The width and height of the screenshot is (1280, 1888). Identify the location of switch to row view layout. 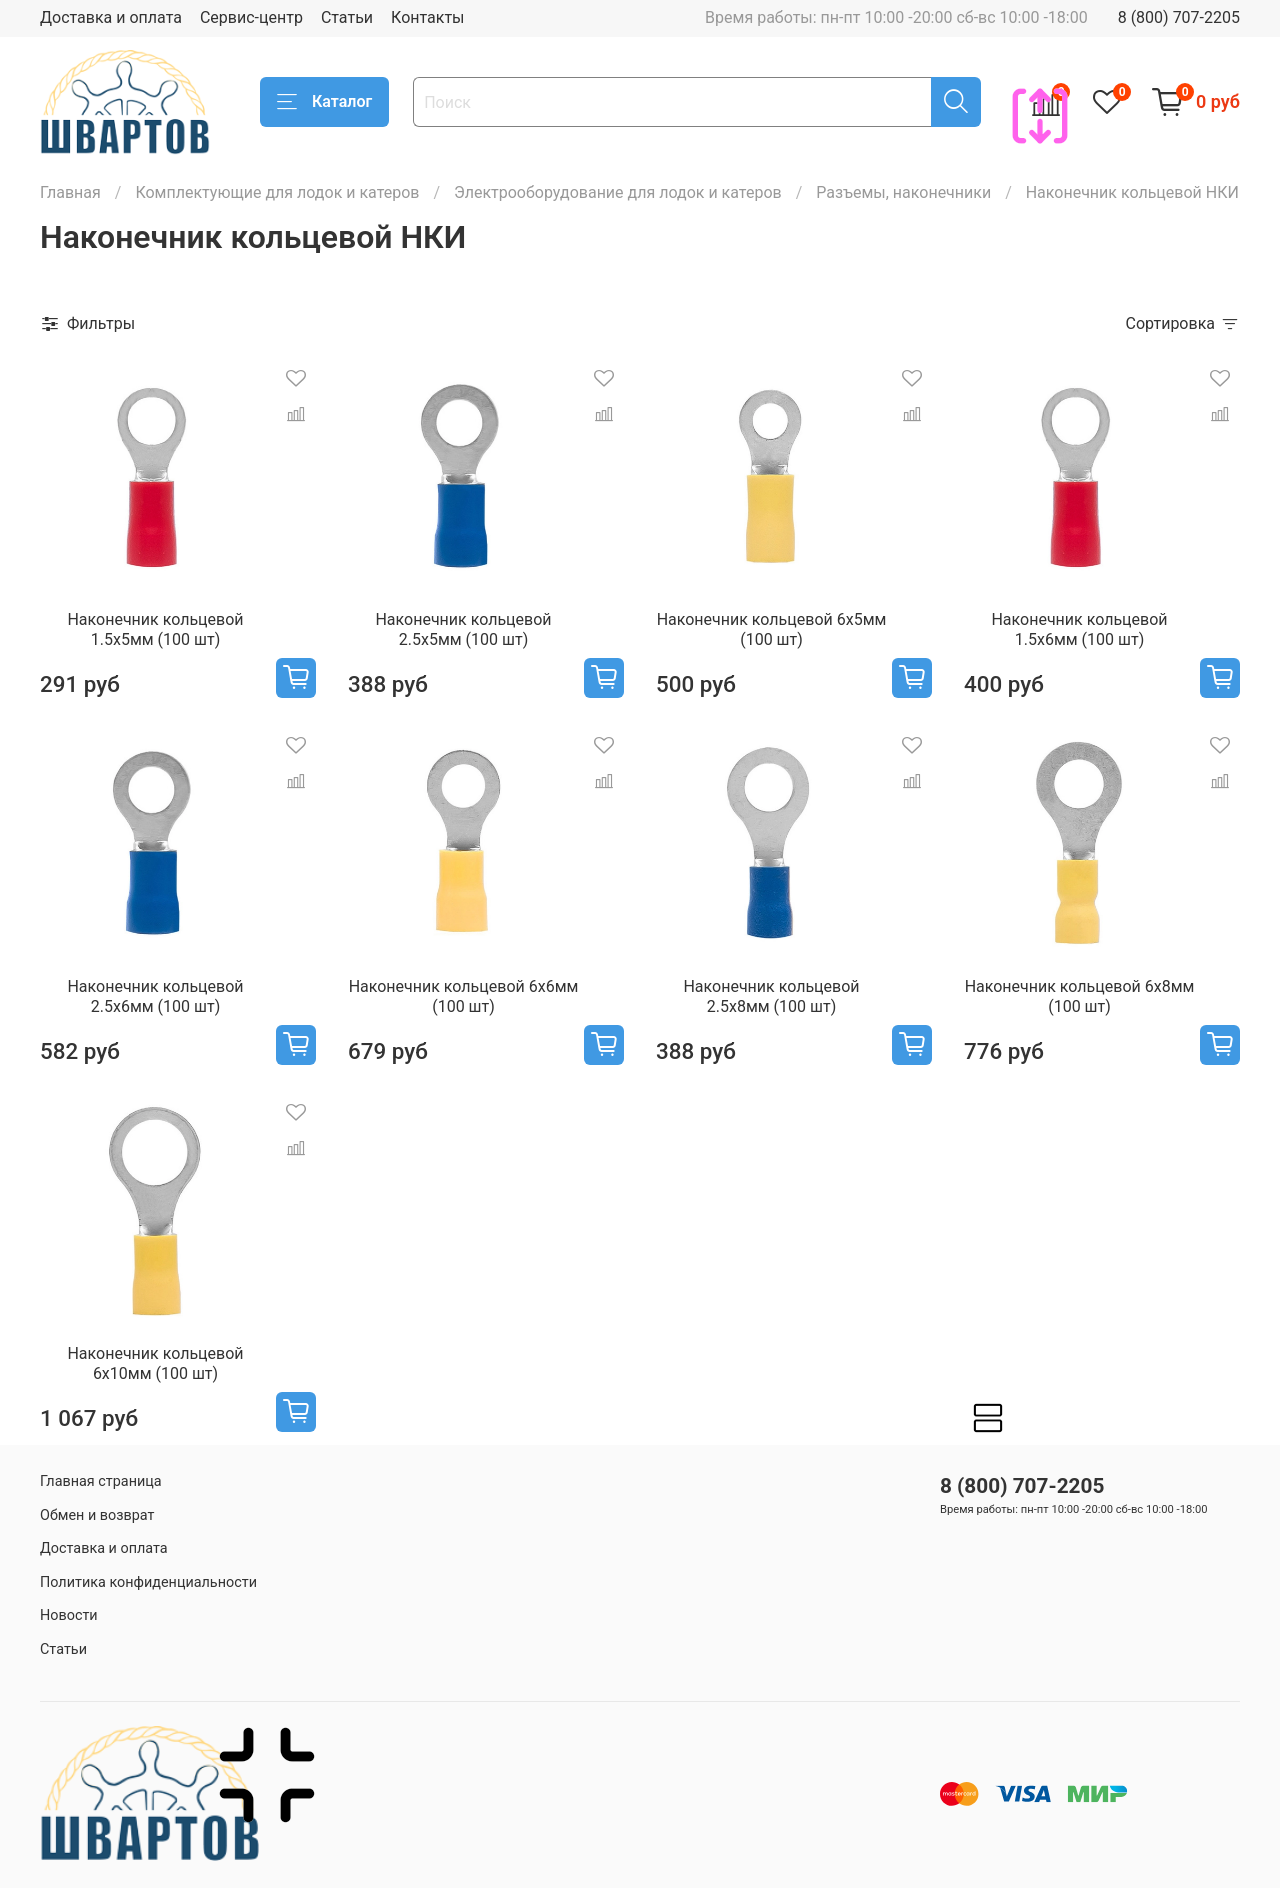
(988, 1418).